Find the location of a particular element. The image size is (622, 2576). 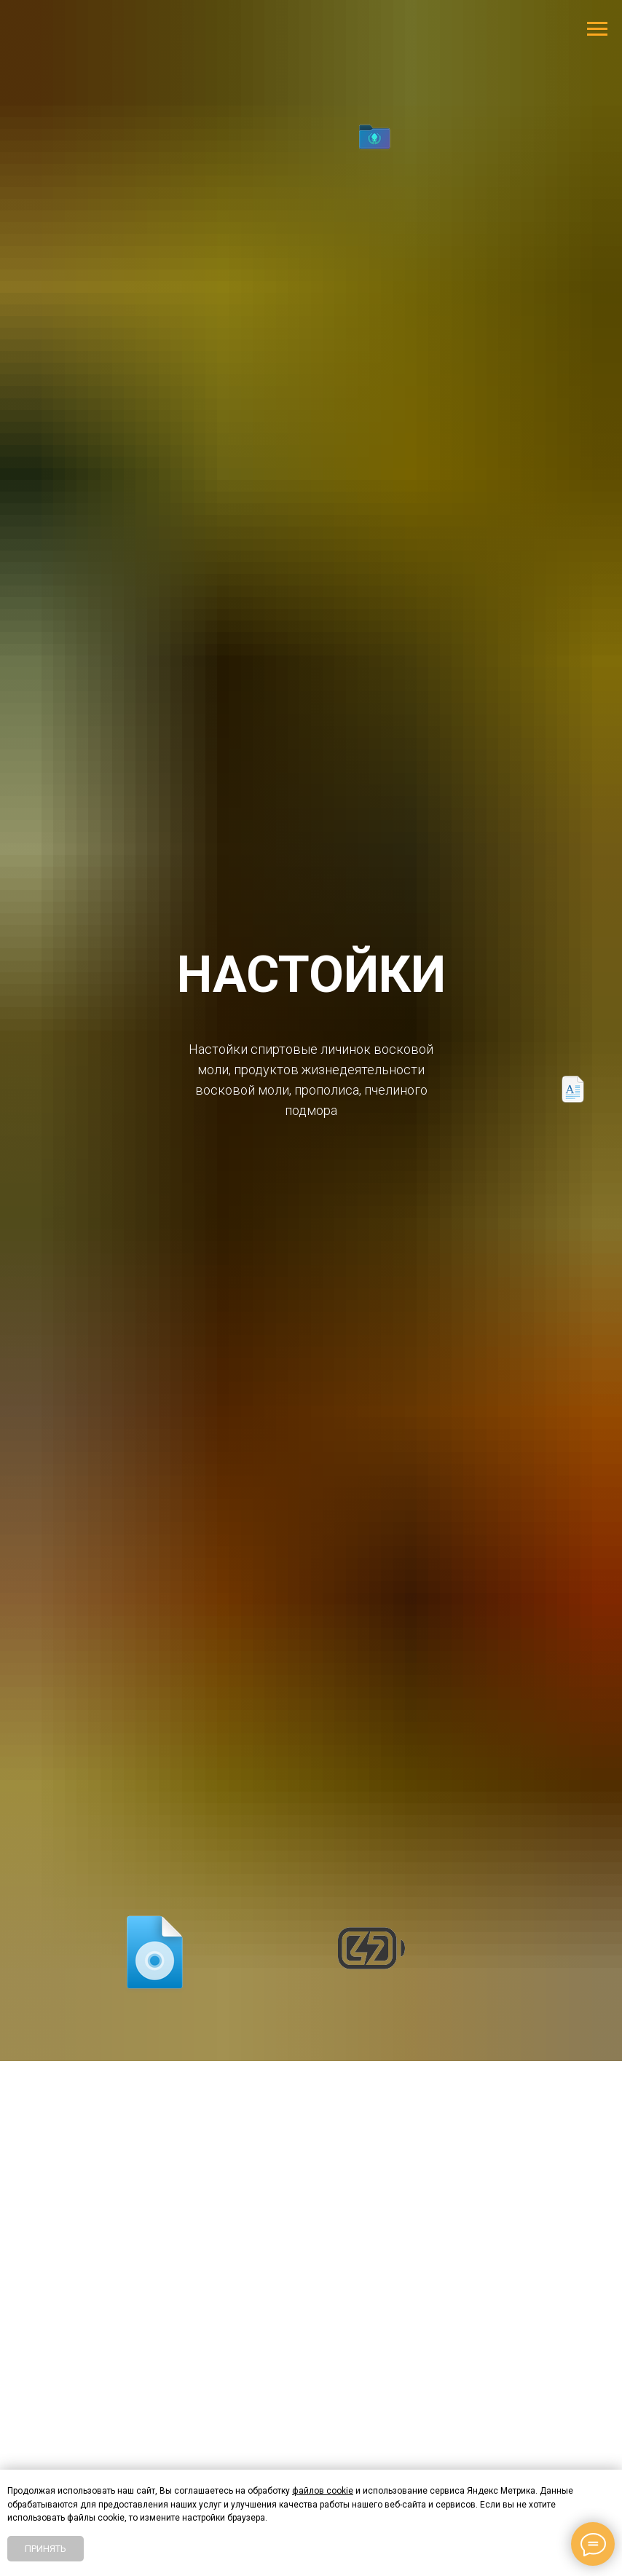

an ovf virtual machine configuration file is located at coordinates (154, 1953).